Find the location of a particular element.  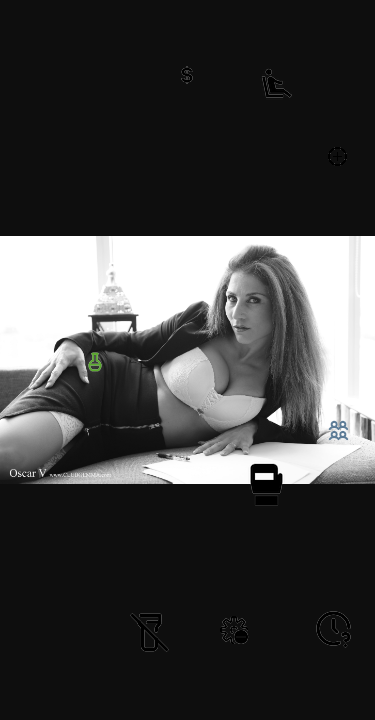

exclude file or folder from settings is located at coordinates (234, 630).